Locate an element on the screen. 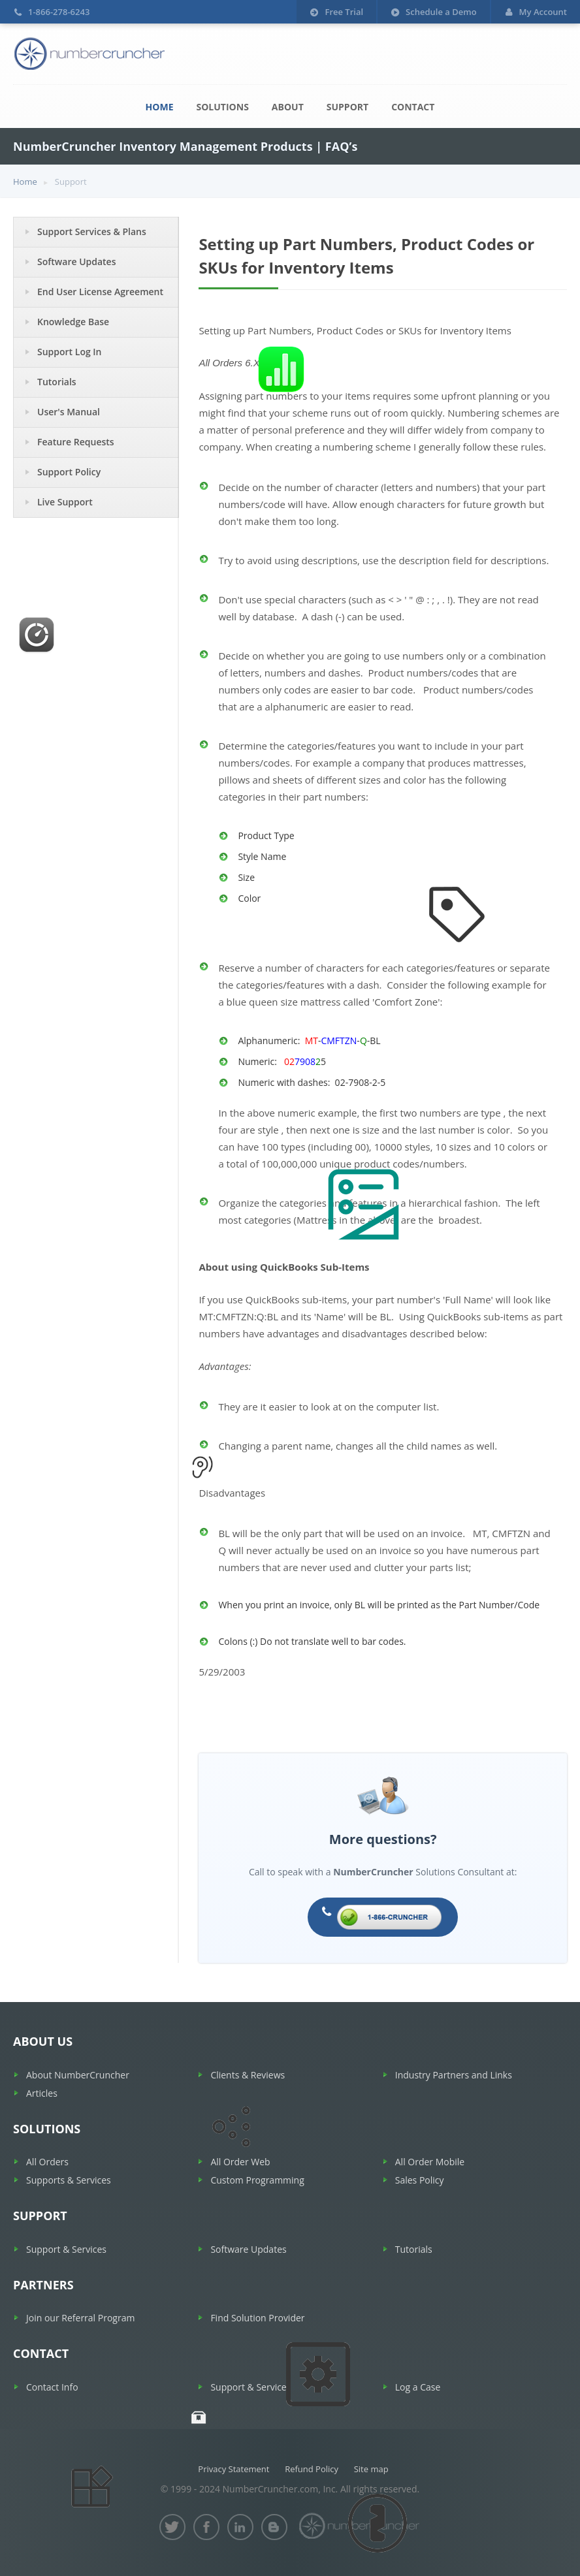 The height and width of the screenshot is (2576, 580). access hearing accessibility settings is located at coordinates (202, 1467).